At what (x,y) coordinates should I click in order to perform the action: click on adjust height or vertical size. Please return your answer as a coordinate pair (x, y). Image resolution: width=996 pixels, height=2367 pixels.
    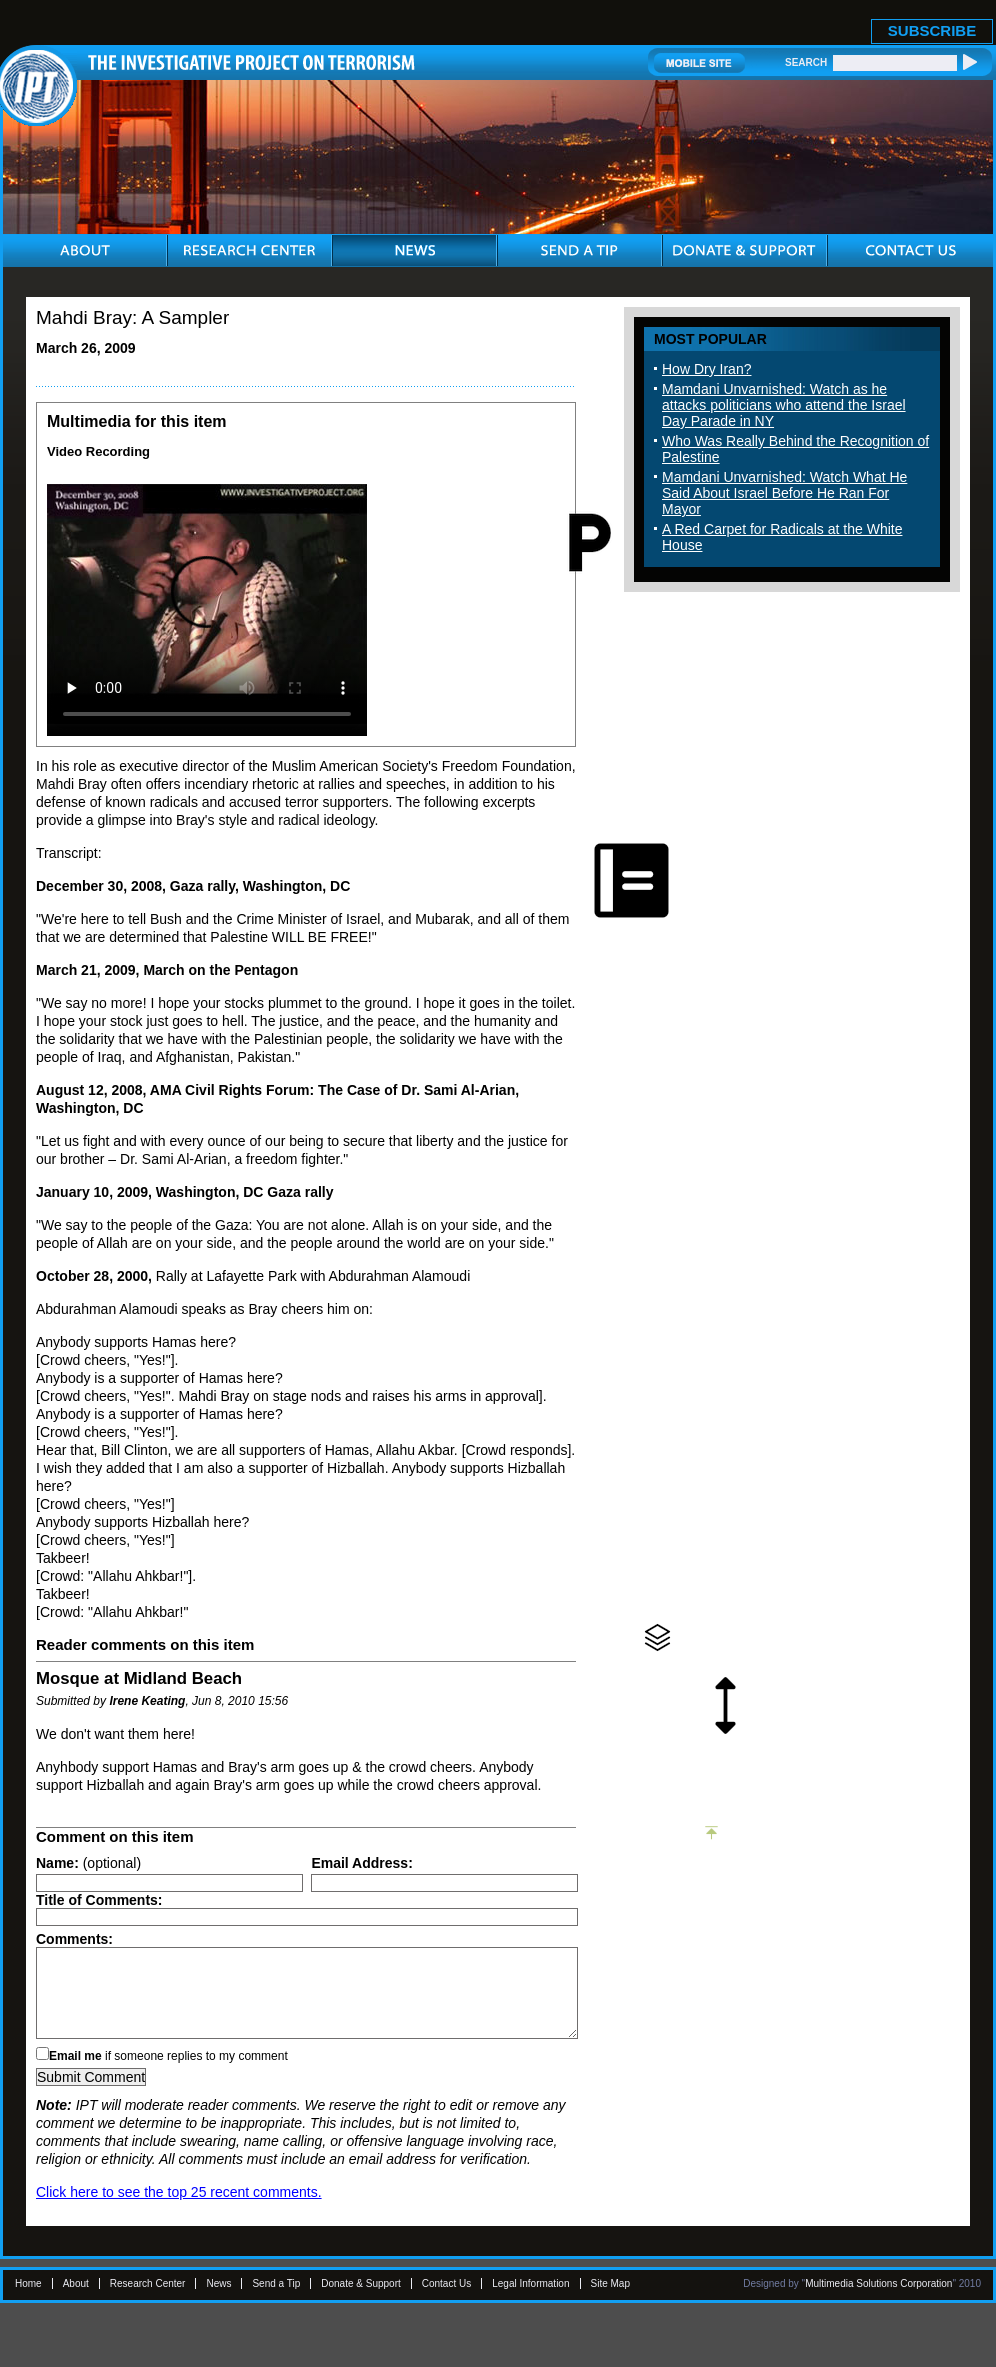
    Looking at the image, I should click on (725, 1705).